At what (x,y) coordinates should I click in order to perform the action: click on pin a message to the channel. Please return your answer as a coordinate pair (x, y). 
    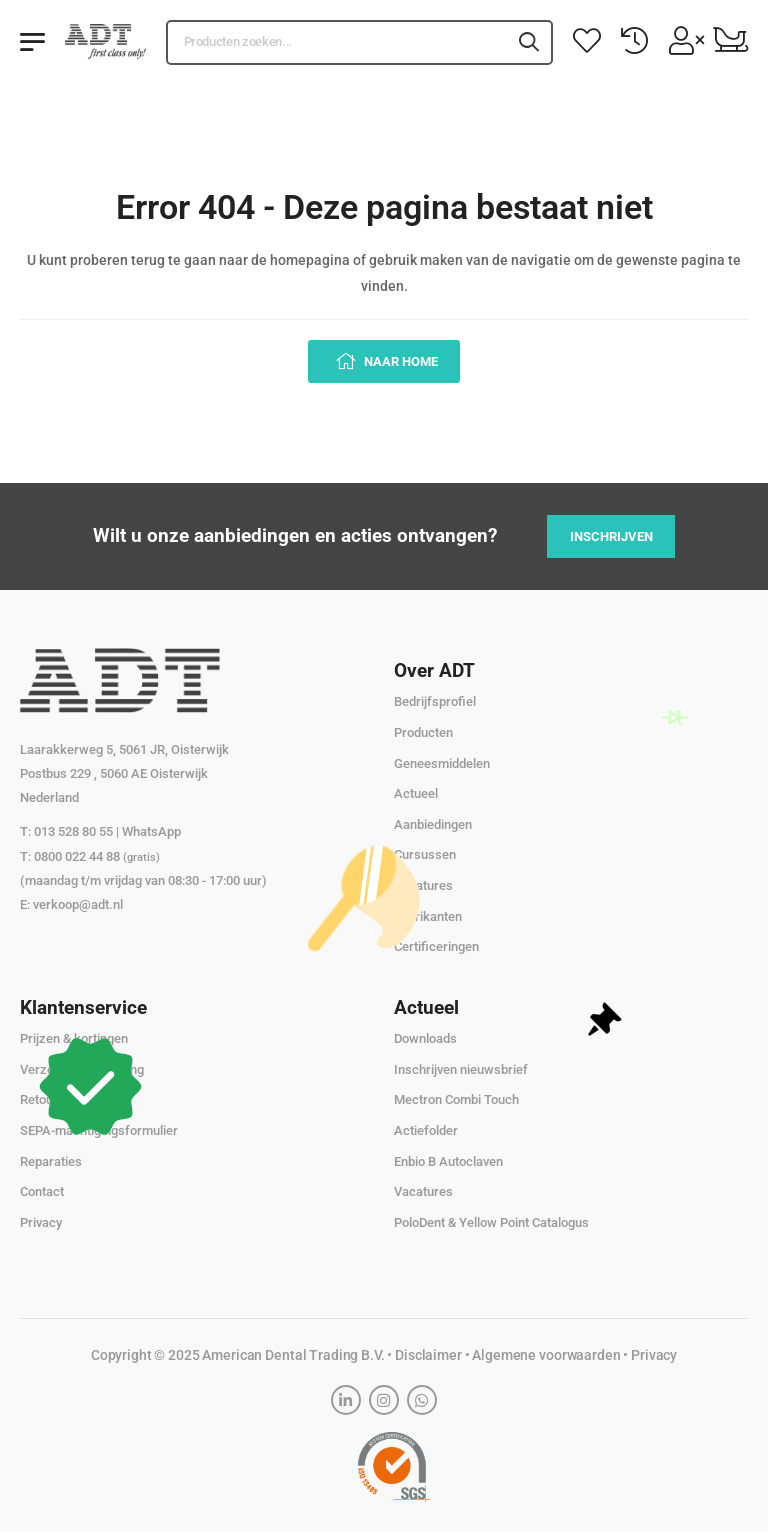
    Looking at the image, I should click on (603, 1021).